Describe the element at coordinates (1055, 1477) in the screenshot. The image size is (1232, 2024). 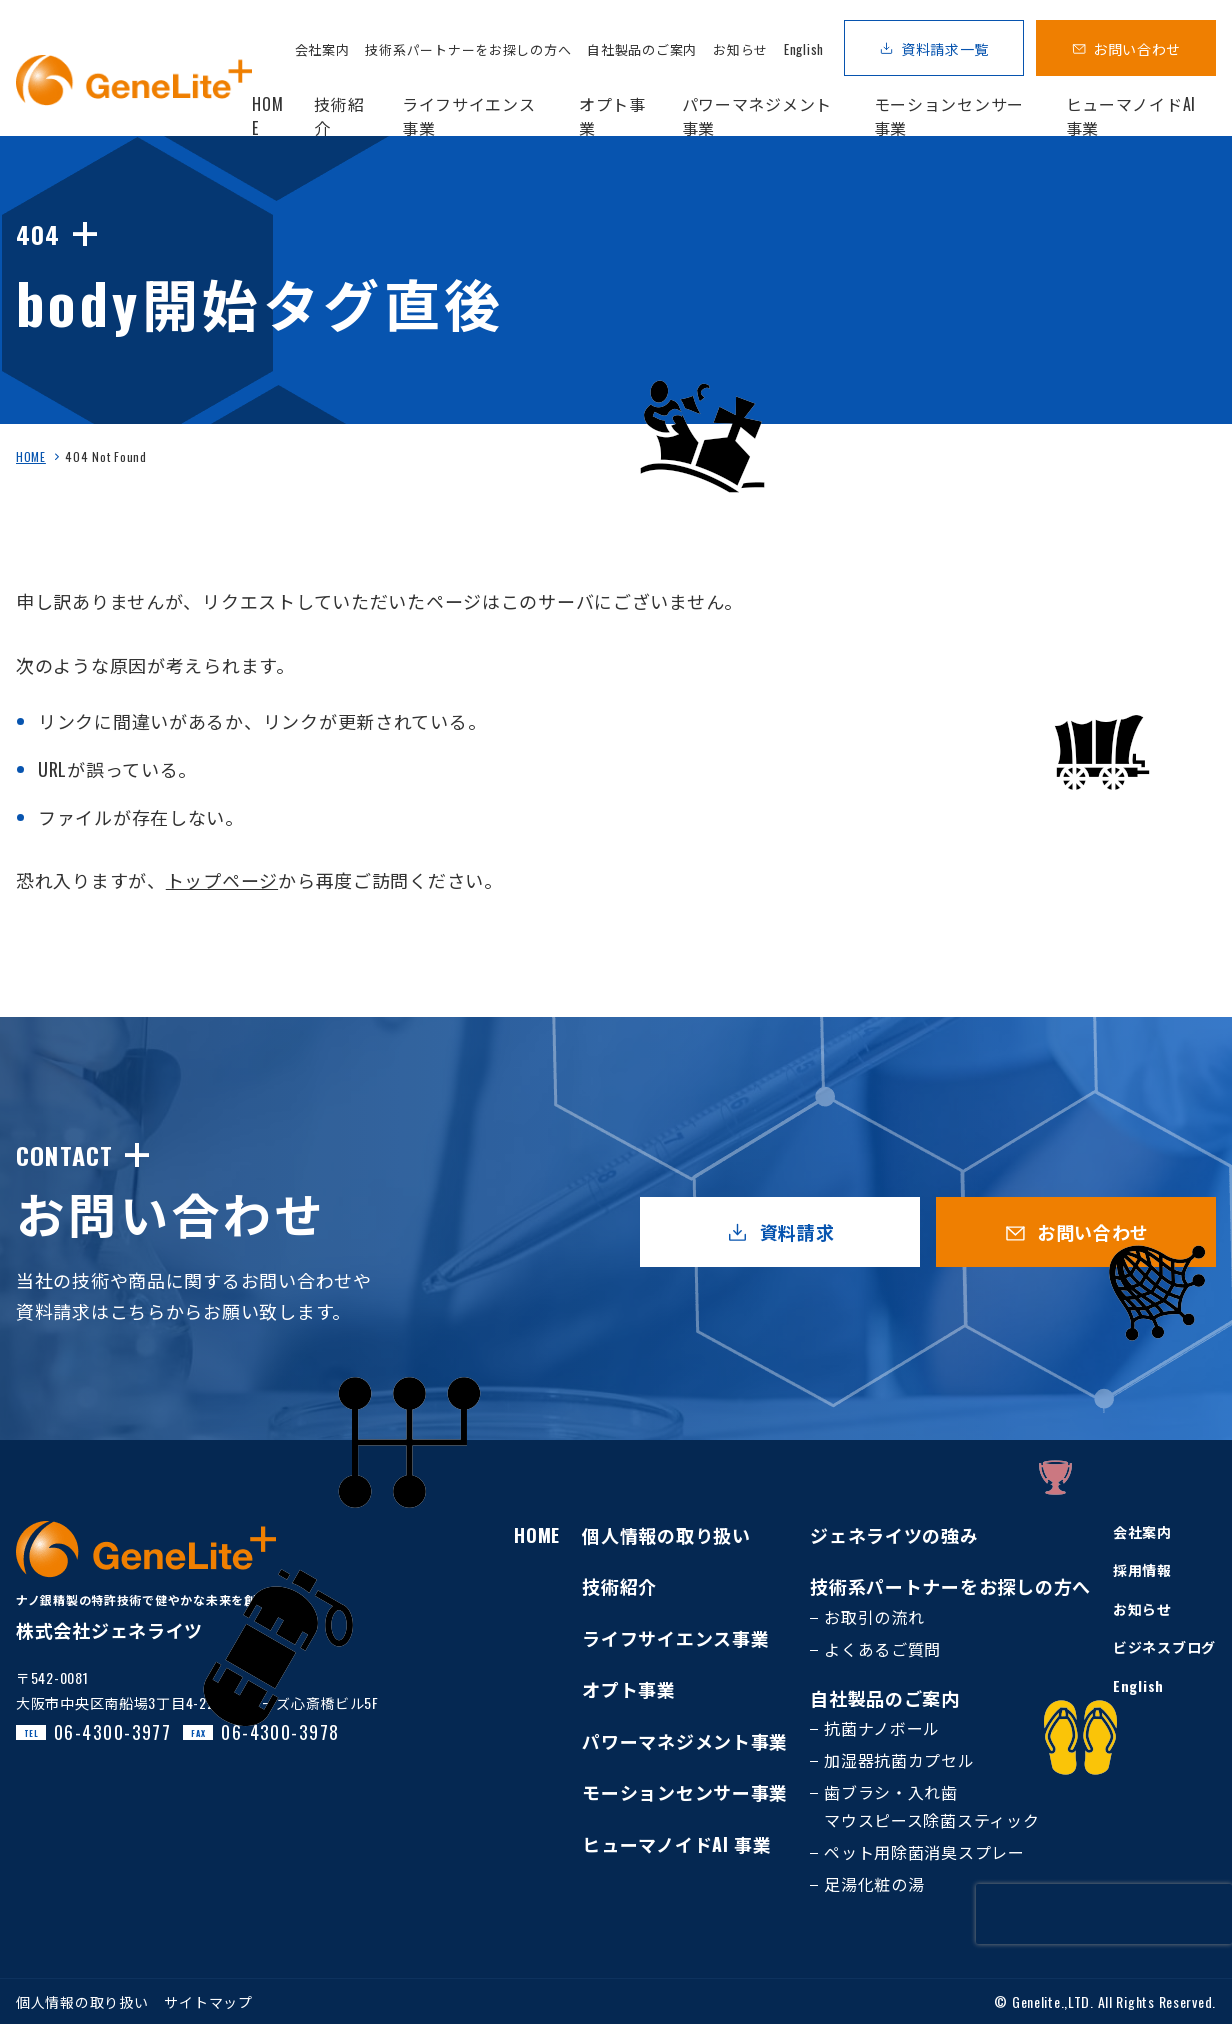
I see `view achievements or awards` at that location.